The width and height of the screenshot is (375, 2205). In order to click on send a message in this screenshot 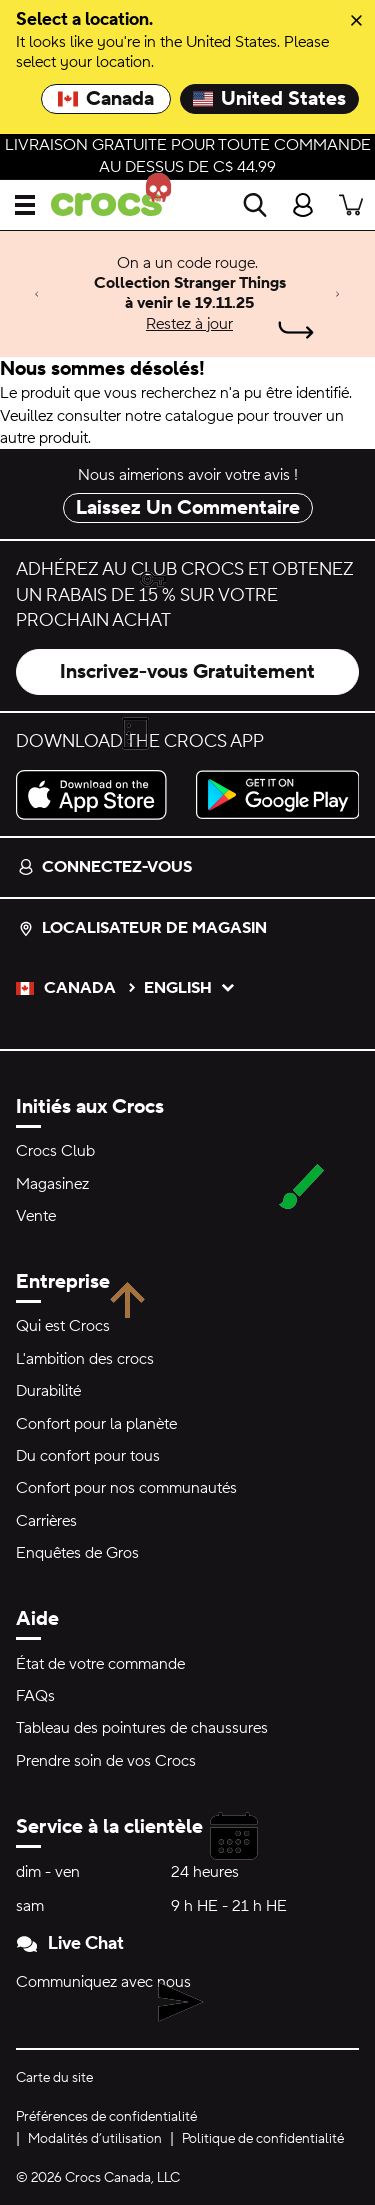, I will do `click(181, 2002)`.